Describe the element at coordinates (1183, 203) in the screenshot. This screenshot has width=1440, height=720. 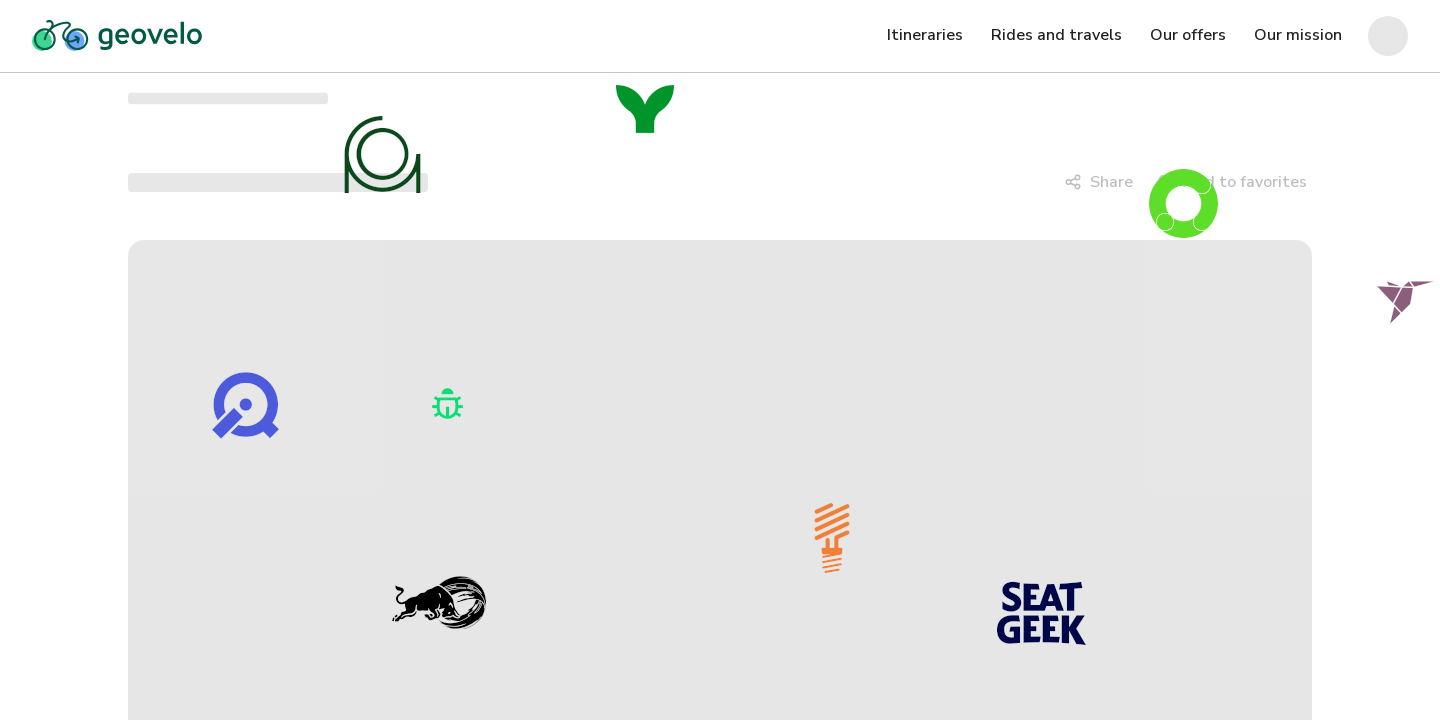
I see `google marketing platform logo` at that location.